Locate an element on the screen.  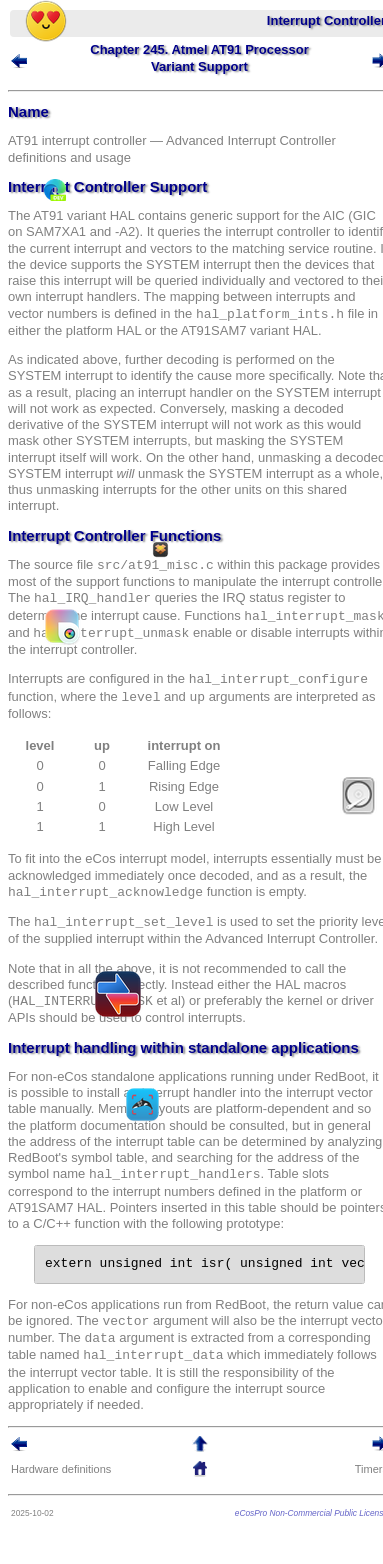
open escambo currency or unit converter app is located at coordinates (118, 994).